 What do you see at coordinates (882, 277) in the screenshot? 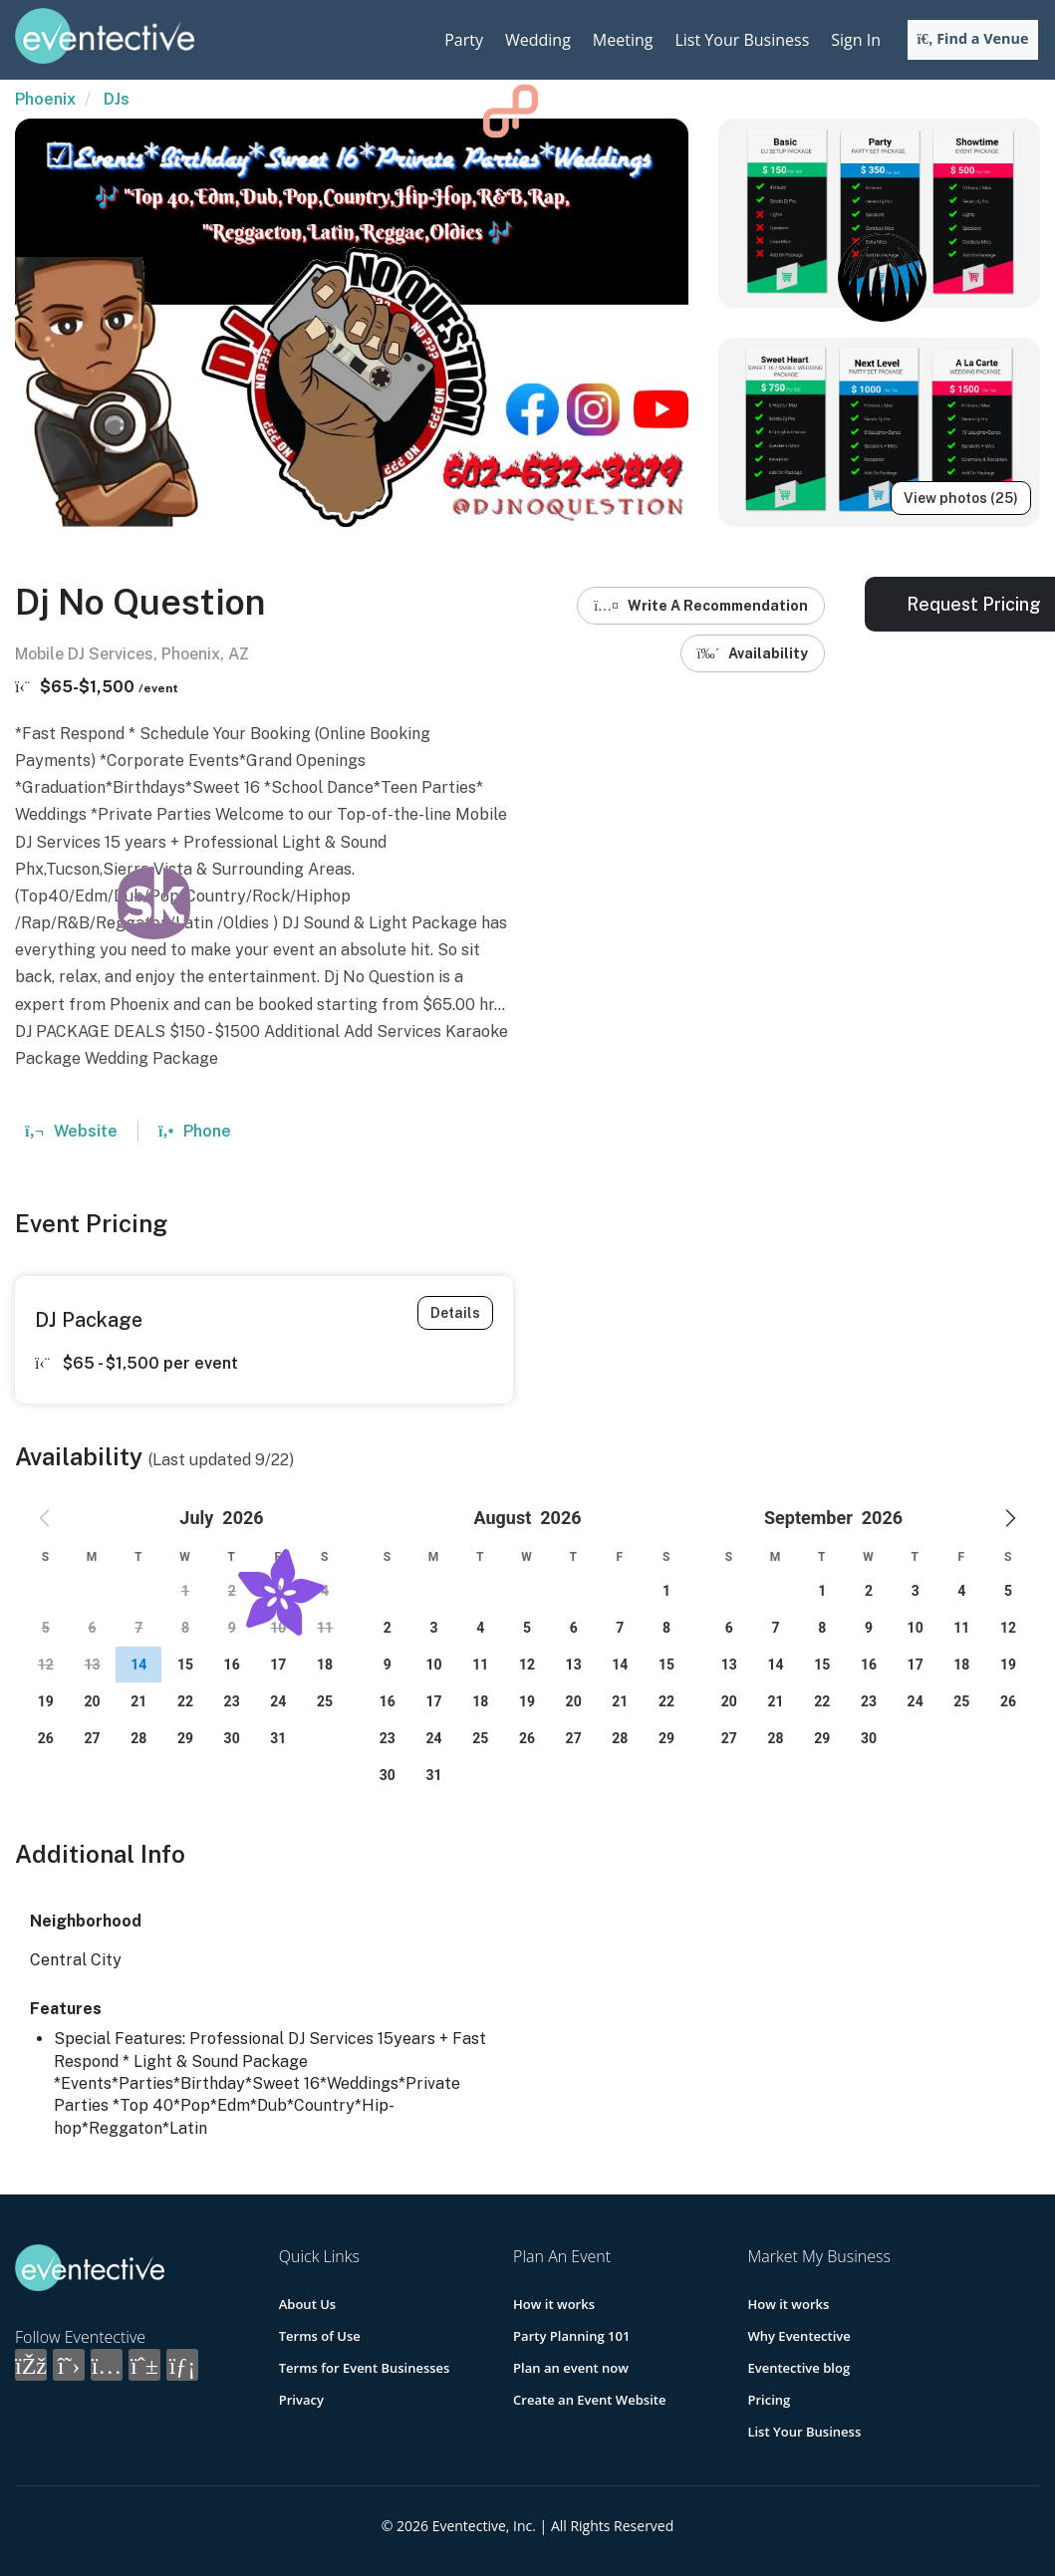
I see `open BitComet torrent client` at bounding box center [882, 277].